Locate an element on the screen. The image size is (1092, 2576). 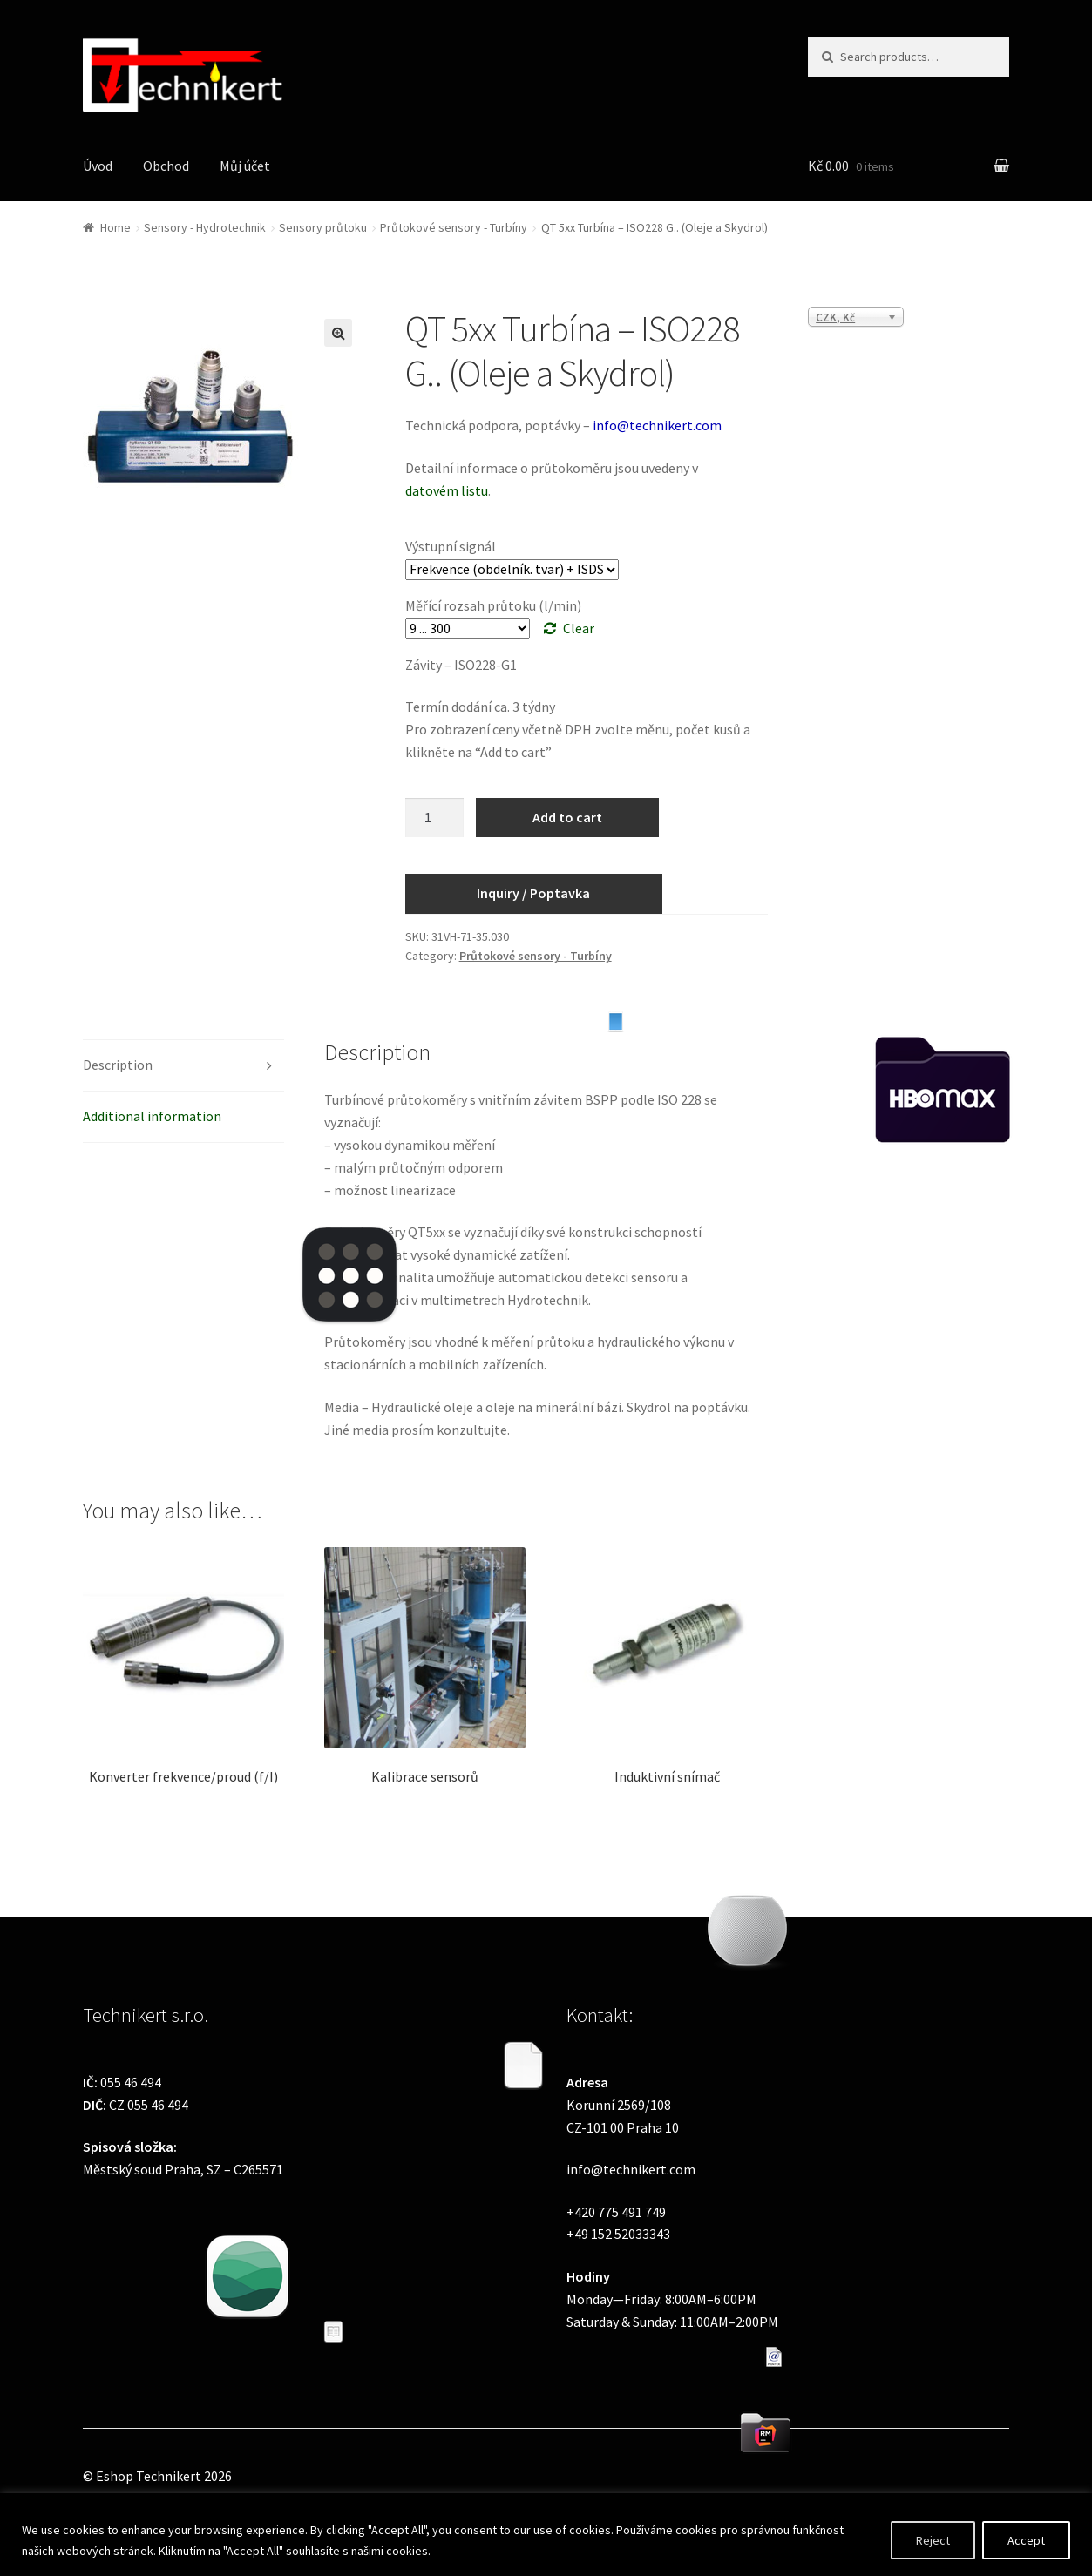
homepod mini smart speaker device is located at coordinates (747, 1937).